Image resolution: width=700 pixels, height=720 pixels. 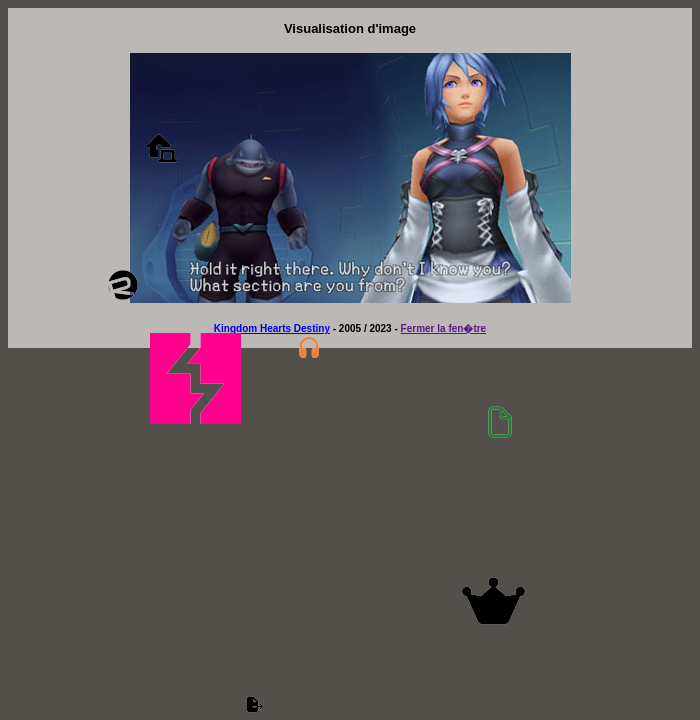 I want to click on export file to another location or format, so click(x=254, y=704).